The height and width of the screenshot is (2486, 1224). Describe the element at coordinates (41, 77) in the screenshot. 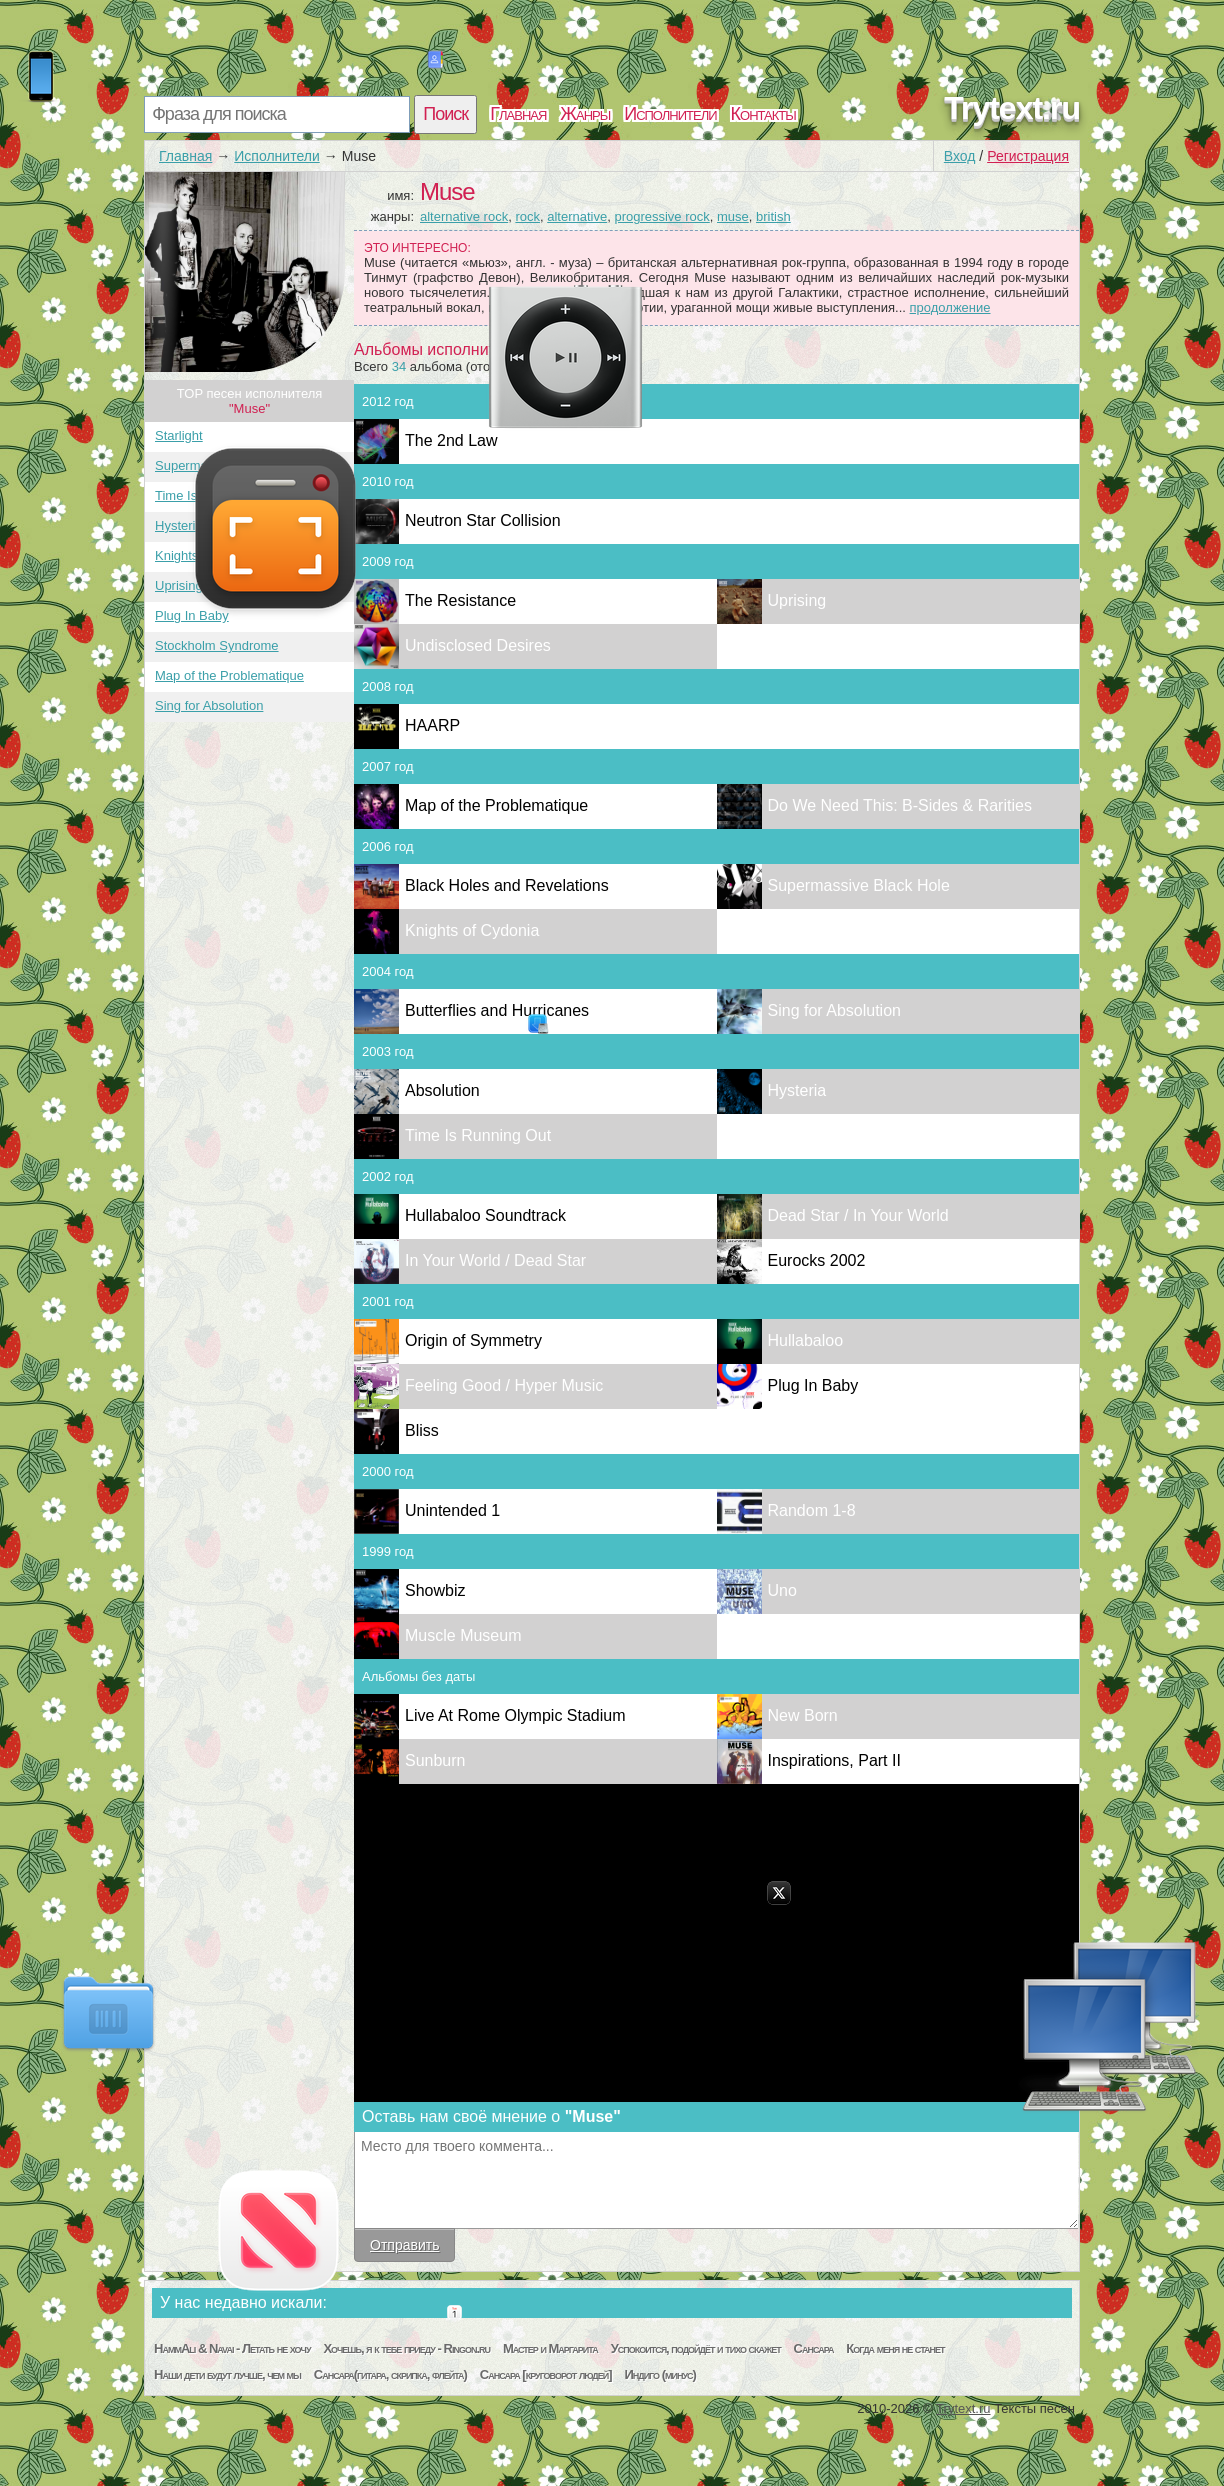

I see `connected iPhone 5c device` at that location.